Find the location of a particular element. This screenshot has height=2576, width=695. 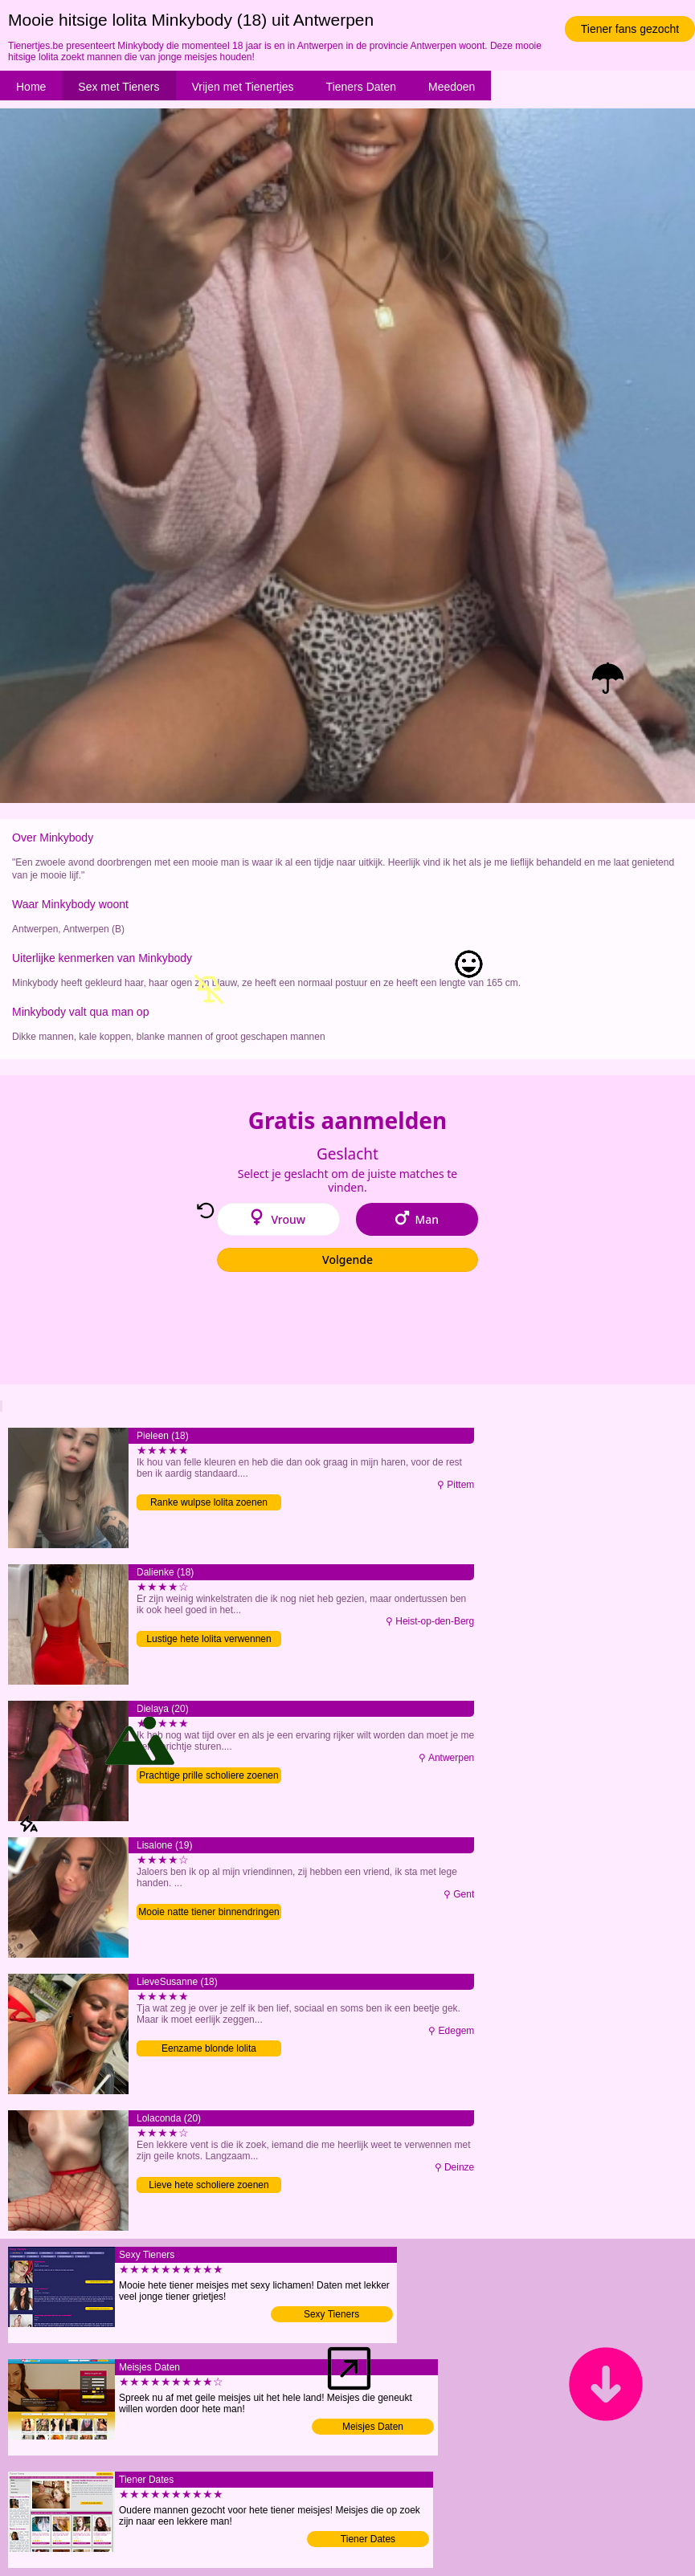

auto-enhance or quick optimize content is located at coordinates (28, 1824).